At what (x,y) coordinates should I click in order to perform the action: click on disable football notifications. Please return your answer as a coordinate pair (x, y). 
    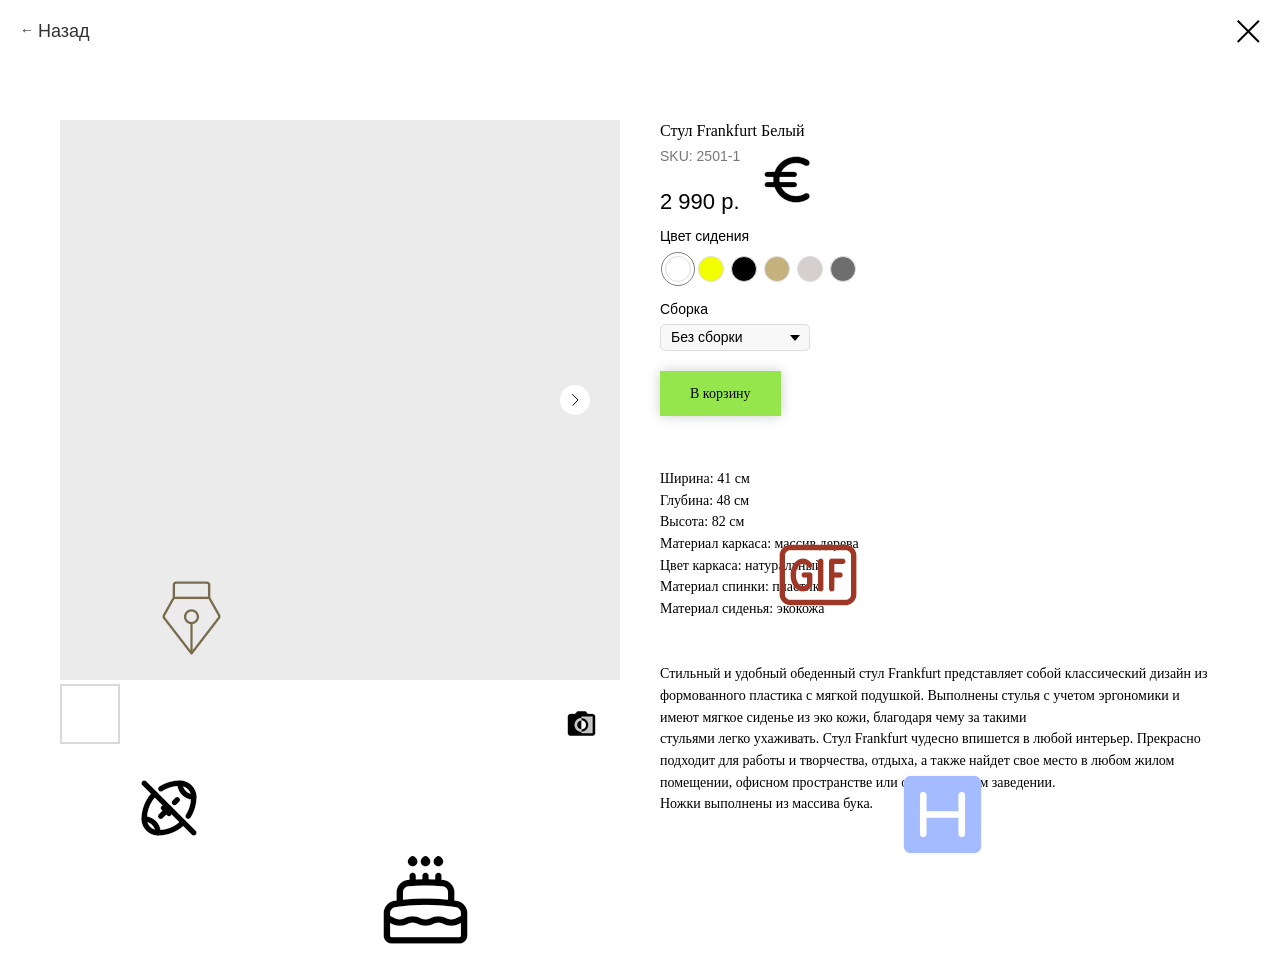
    Looking at the image, I should click on (169, 808).